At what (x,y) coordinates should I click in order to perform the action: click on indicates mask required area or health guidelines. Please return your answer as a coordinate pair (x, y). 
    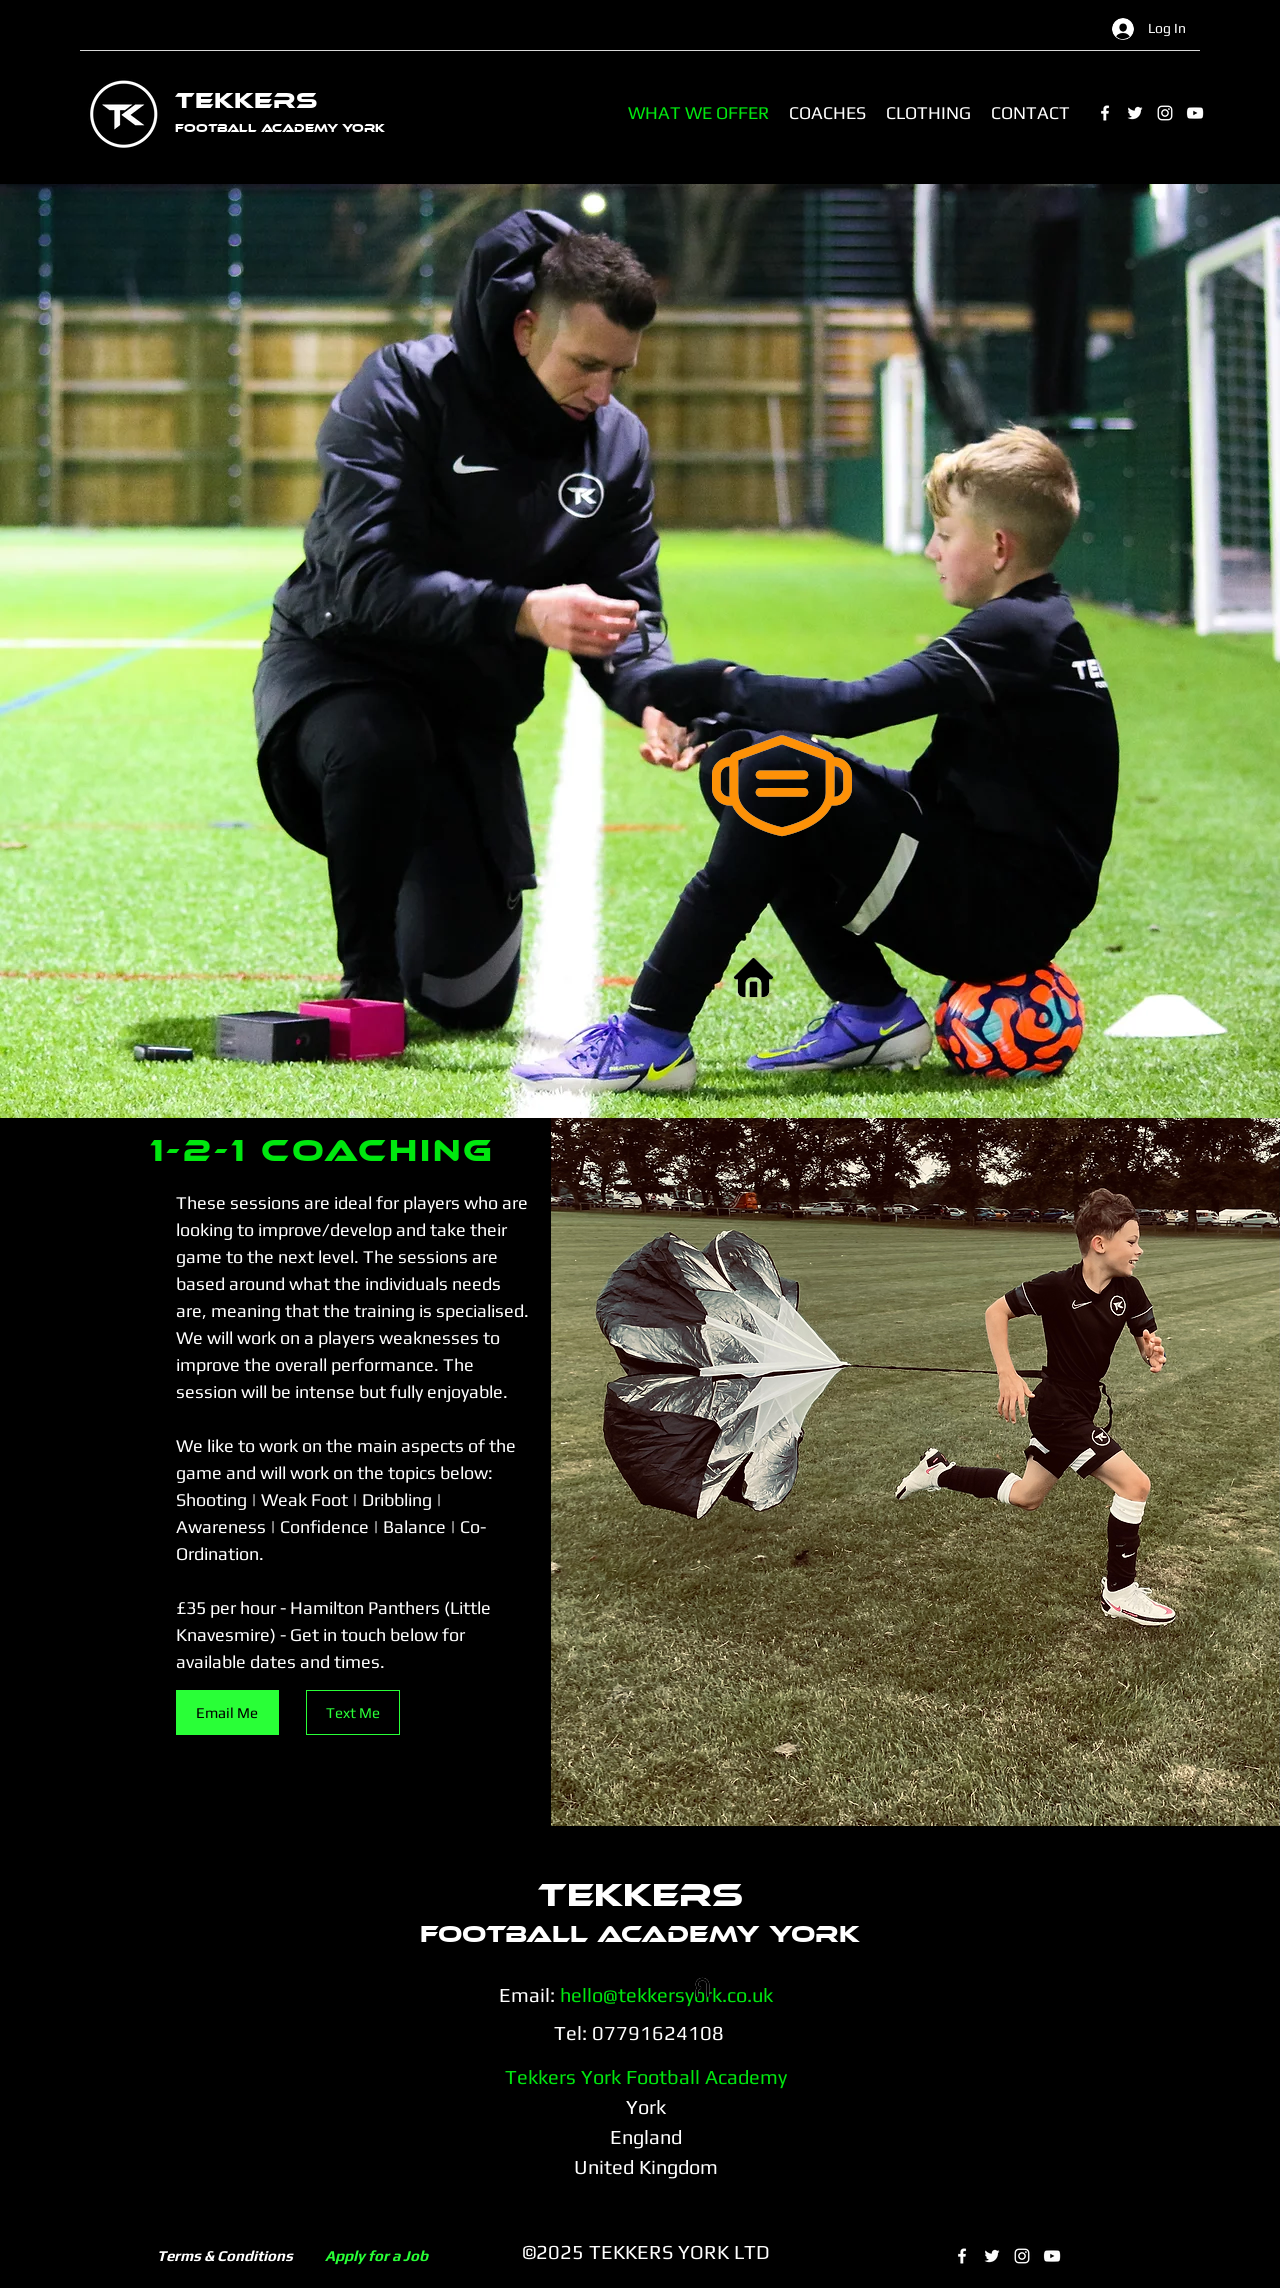
    Looking at the image, I should click on (782, 788).